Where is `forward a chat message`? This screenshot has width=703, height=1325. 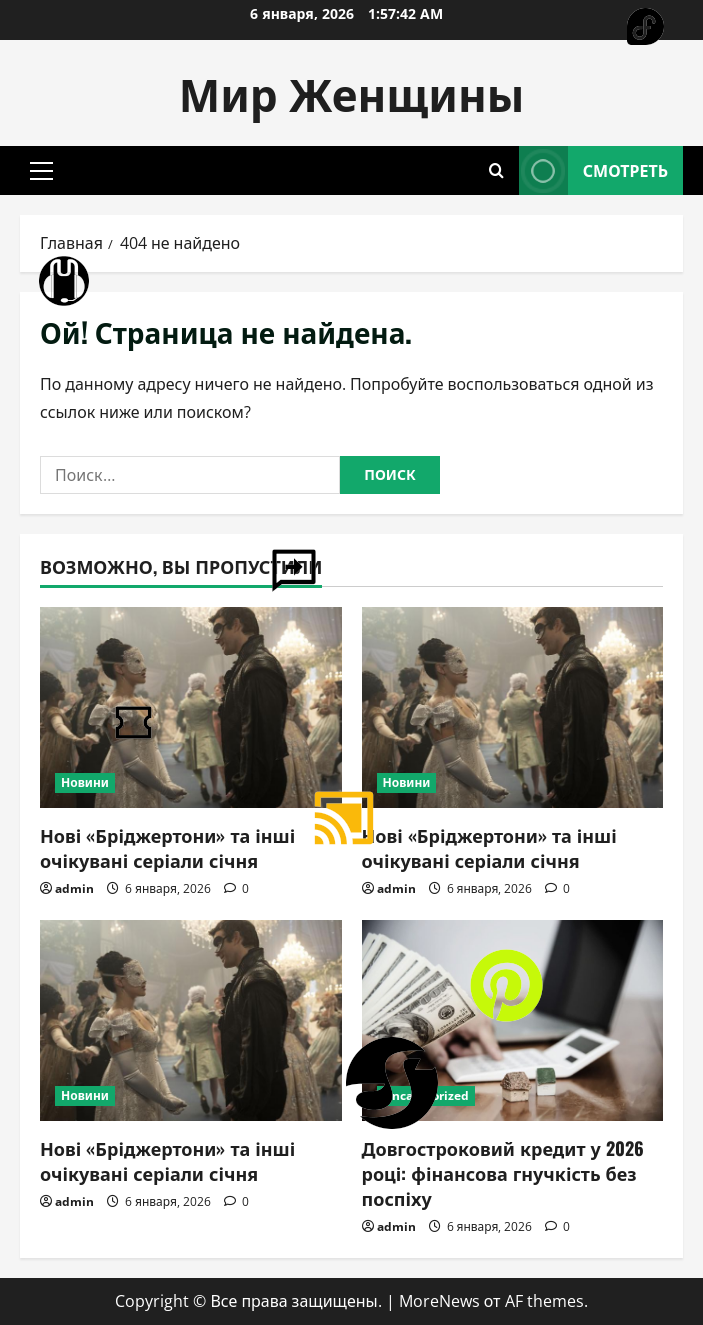
forward a chat message is located at coordinates (294, 569).